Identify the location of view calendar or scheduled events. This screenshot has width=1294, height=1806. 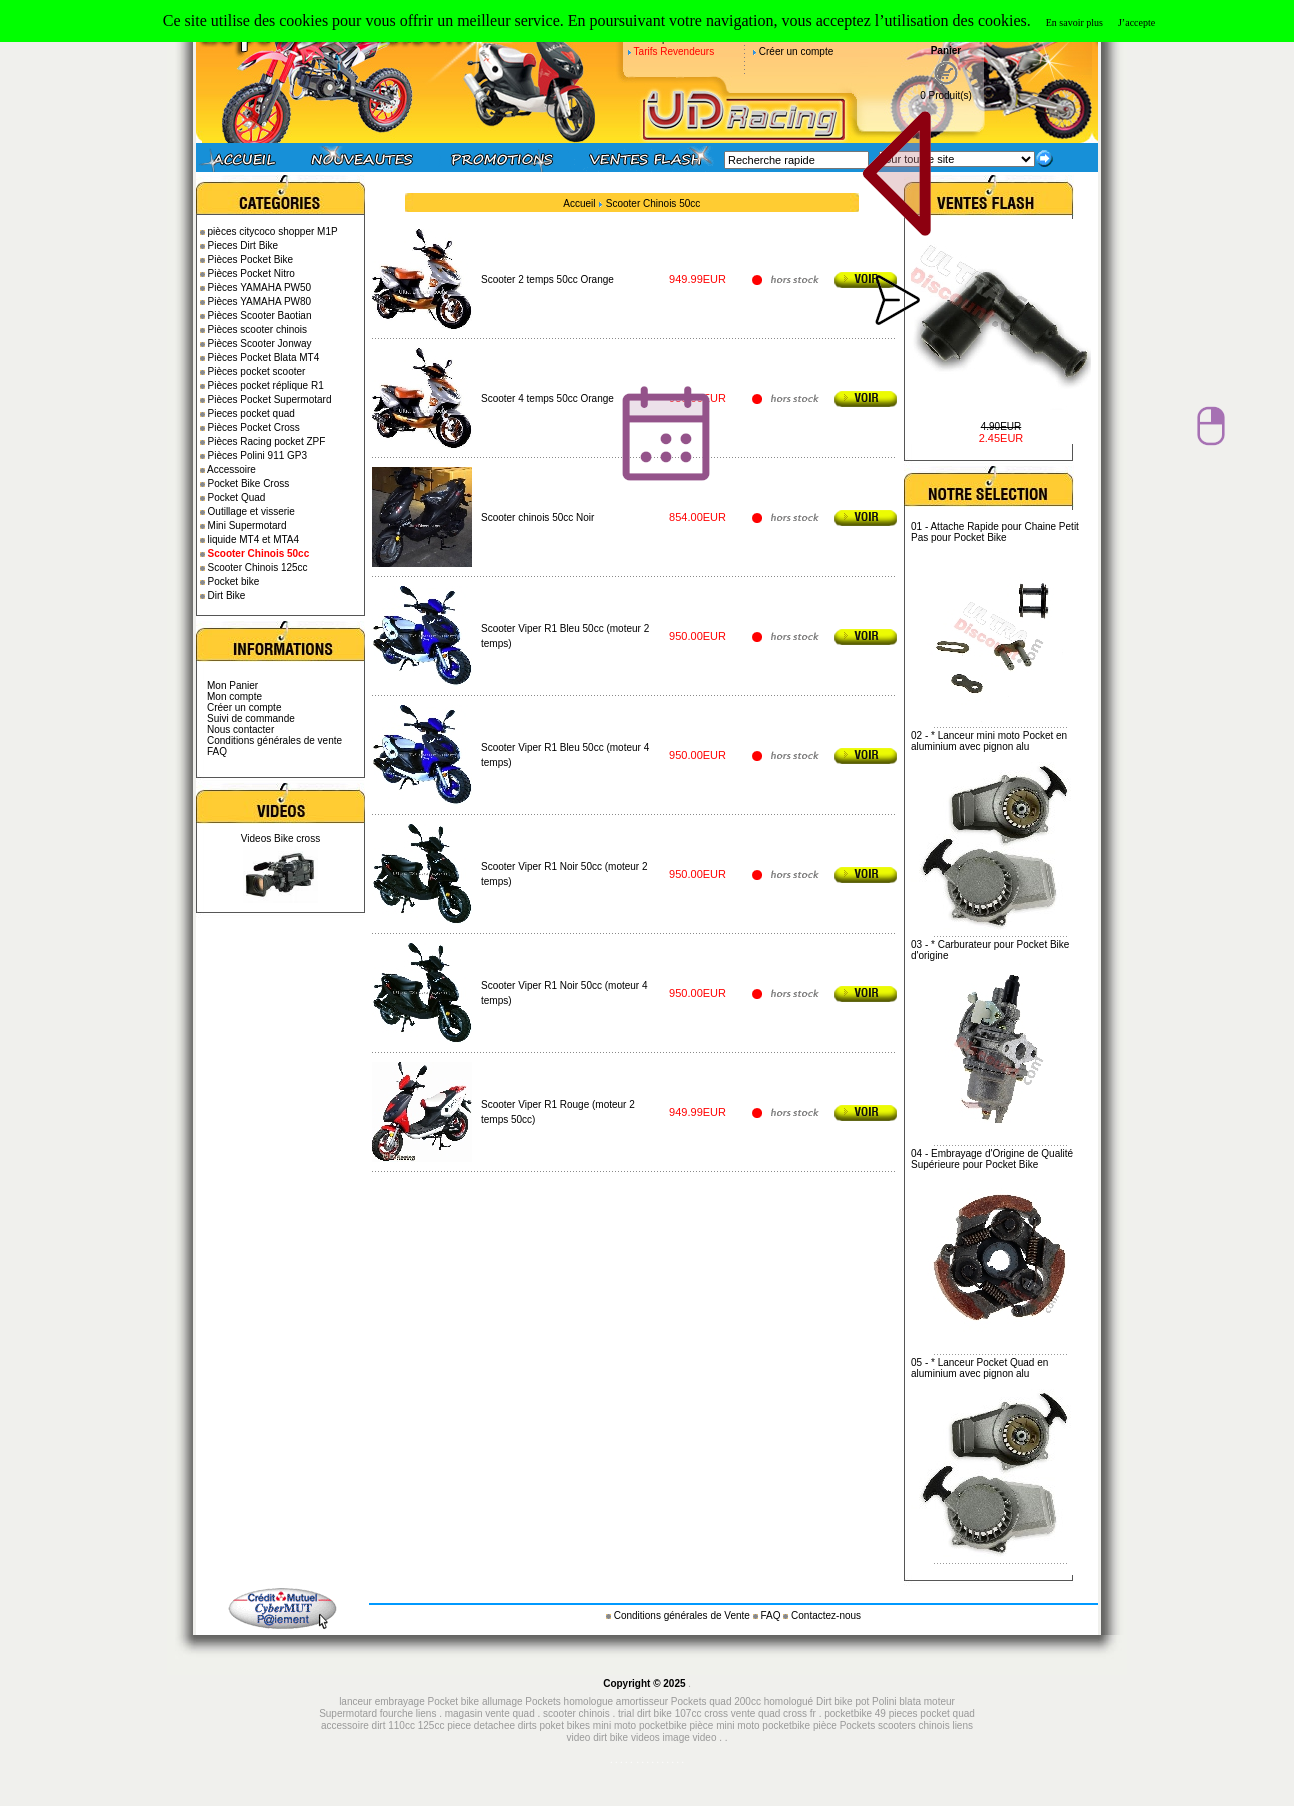
(666, 437).